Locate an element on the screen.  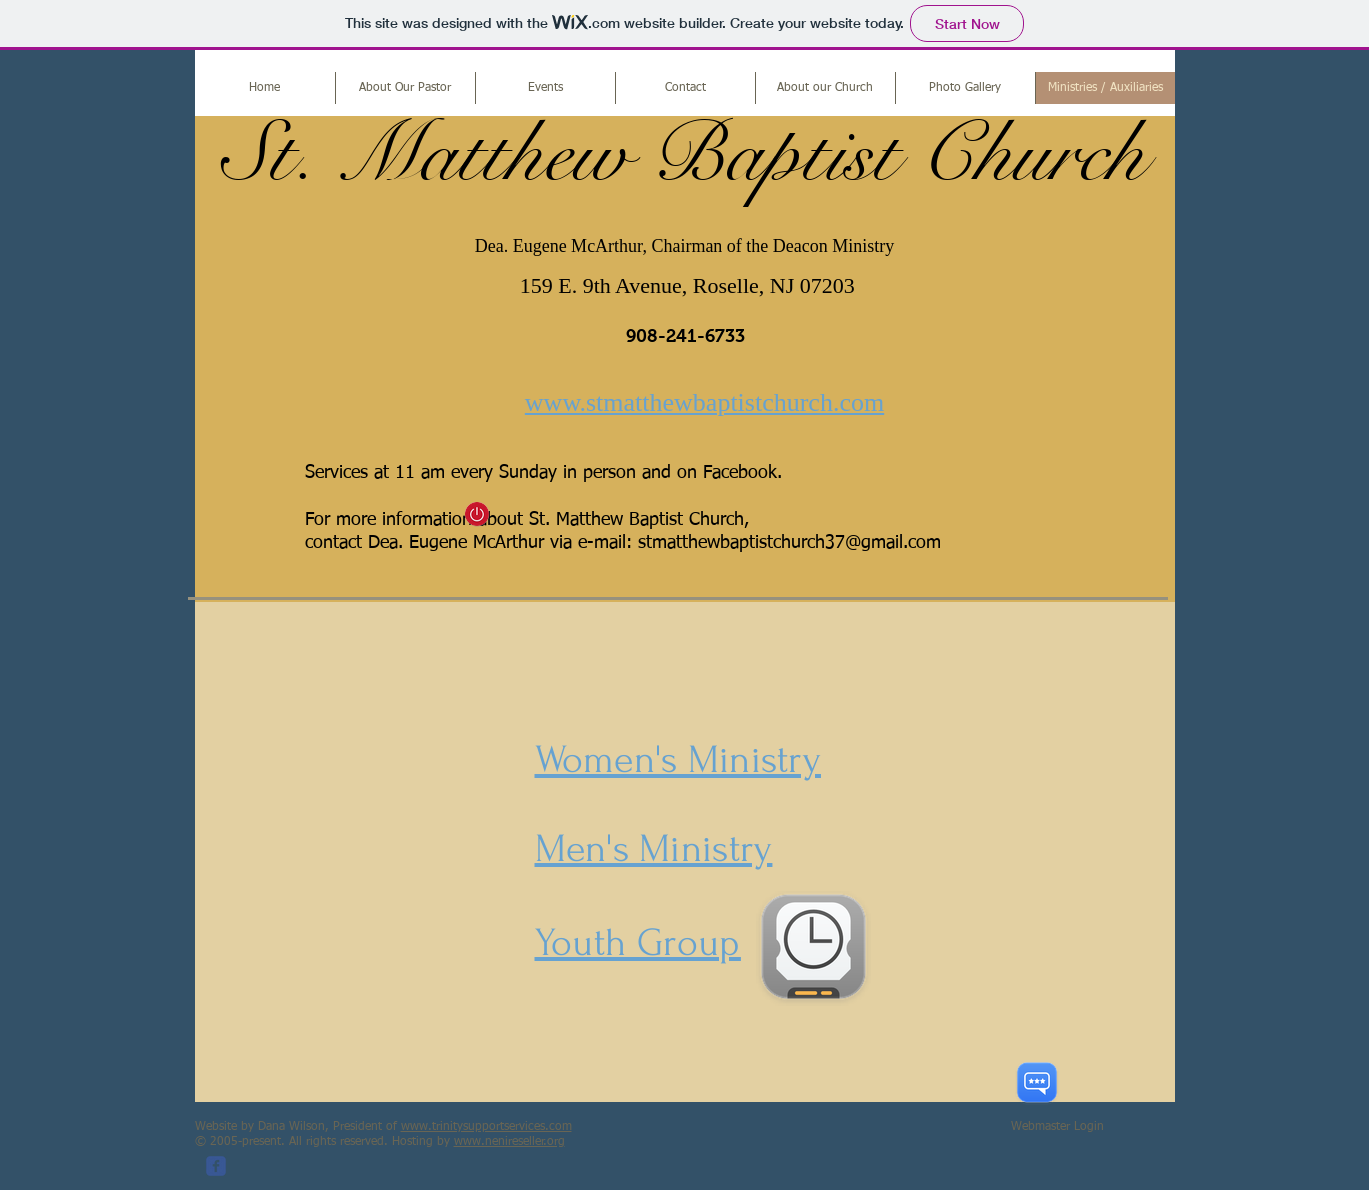
submit feedback or ratings is located at coordinates (1037, 1083).